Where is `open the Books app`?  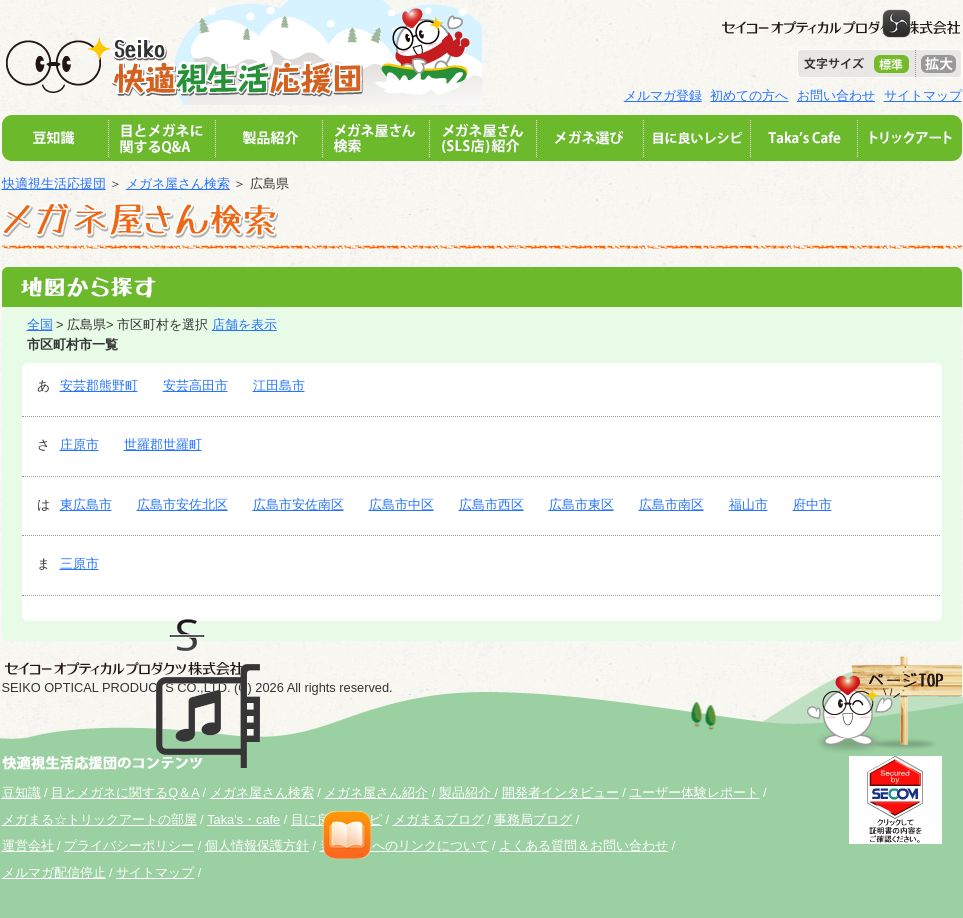 open the Books app is located at coordinates (347, 835).